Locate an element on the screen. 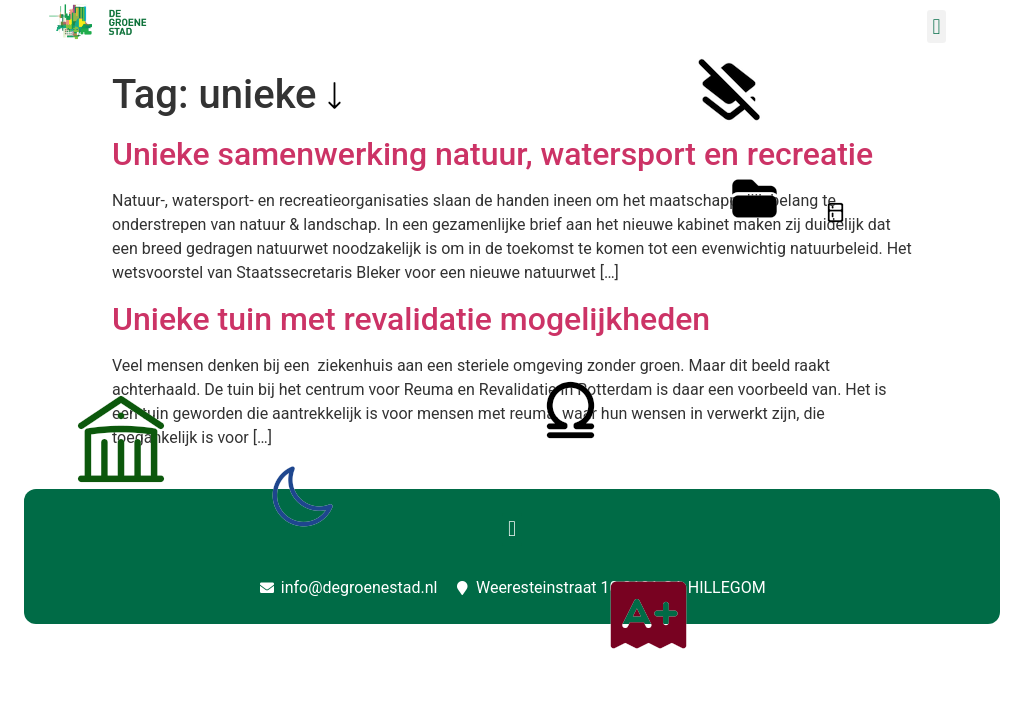 This screenshot has width=1024, height=720. clear all map layers is located at coordinates (729, 93).